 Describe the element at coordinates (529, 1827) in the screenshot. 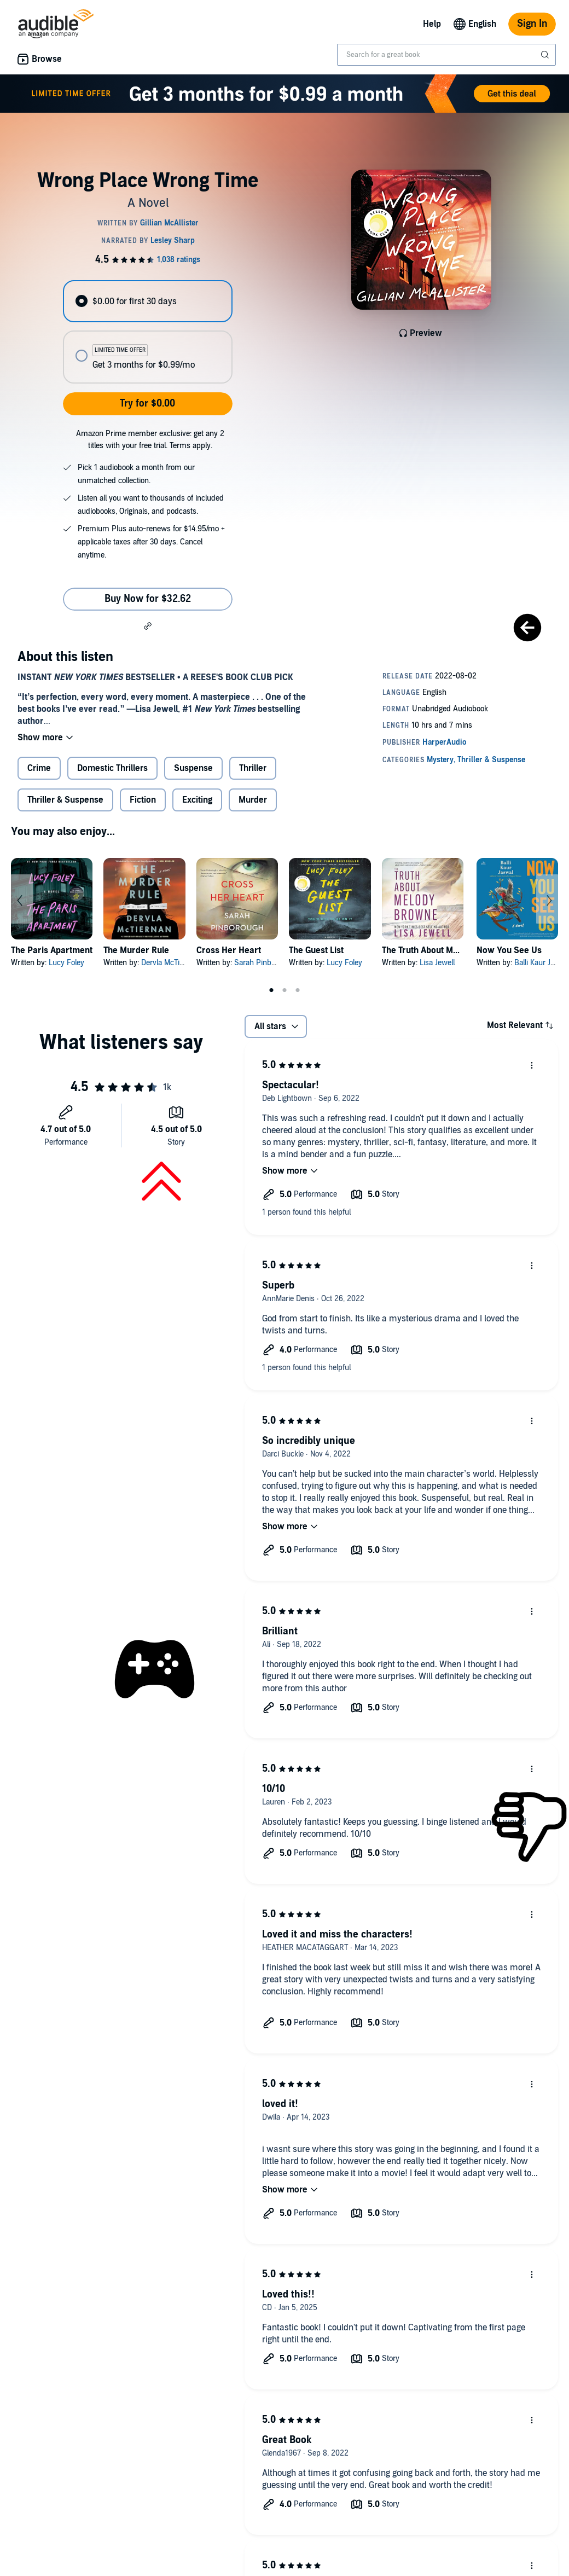

I see `dislike or downvote content` at that location.